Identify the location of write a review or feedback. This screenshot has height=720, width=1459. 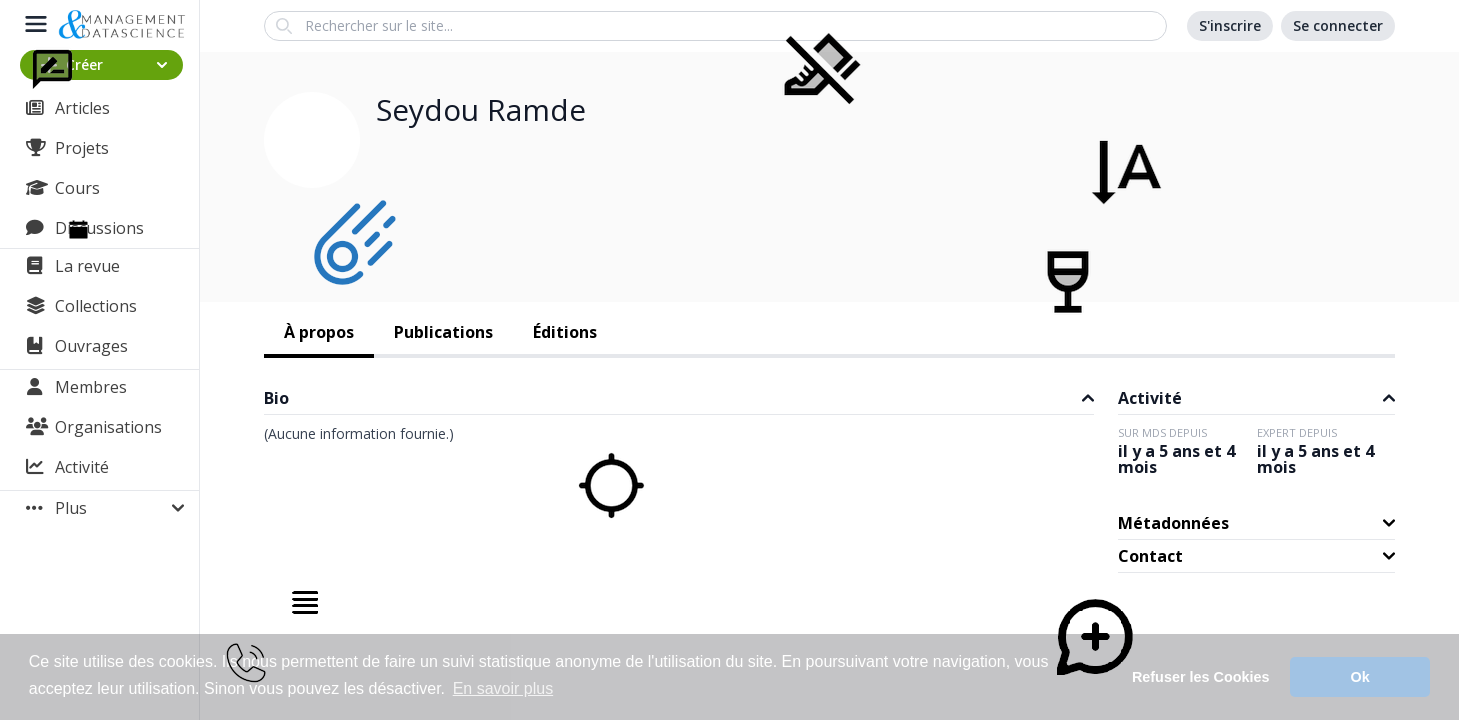
(52, 69).